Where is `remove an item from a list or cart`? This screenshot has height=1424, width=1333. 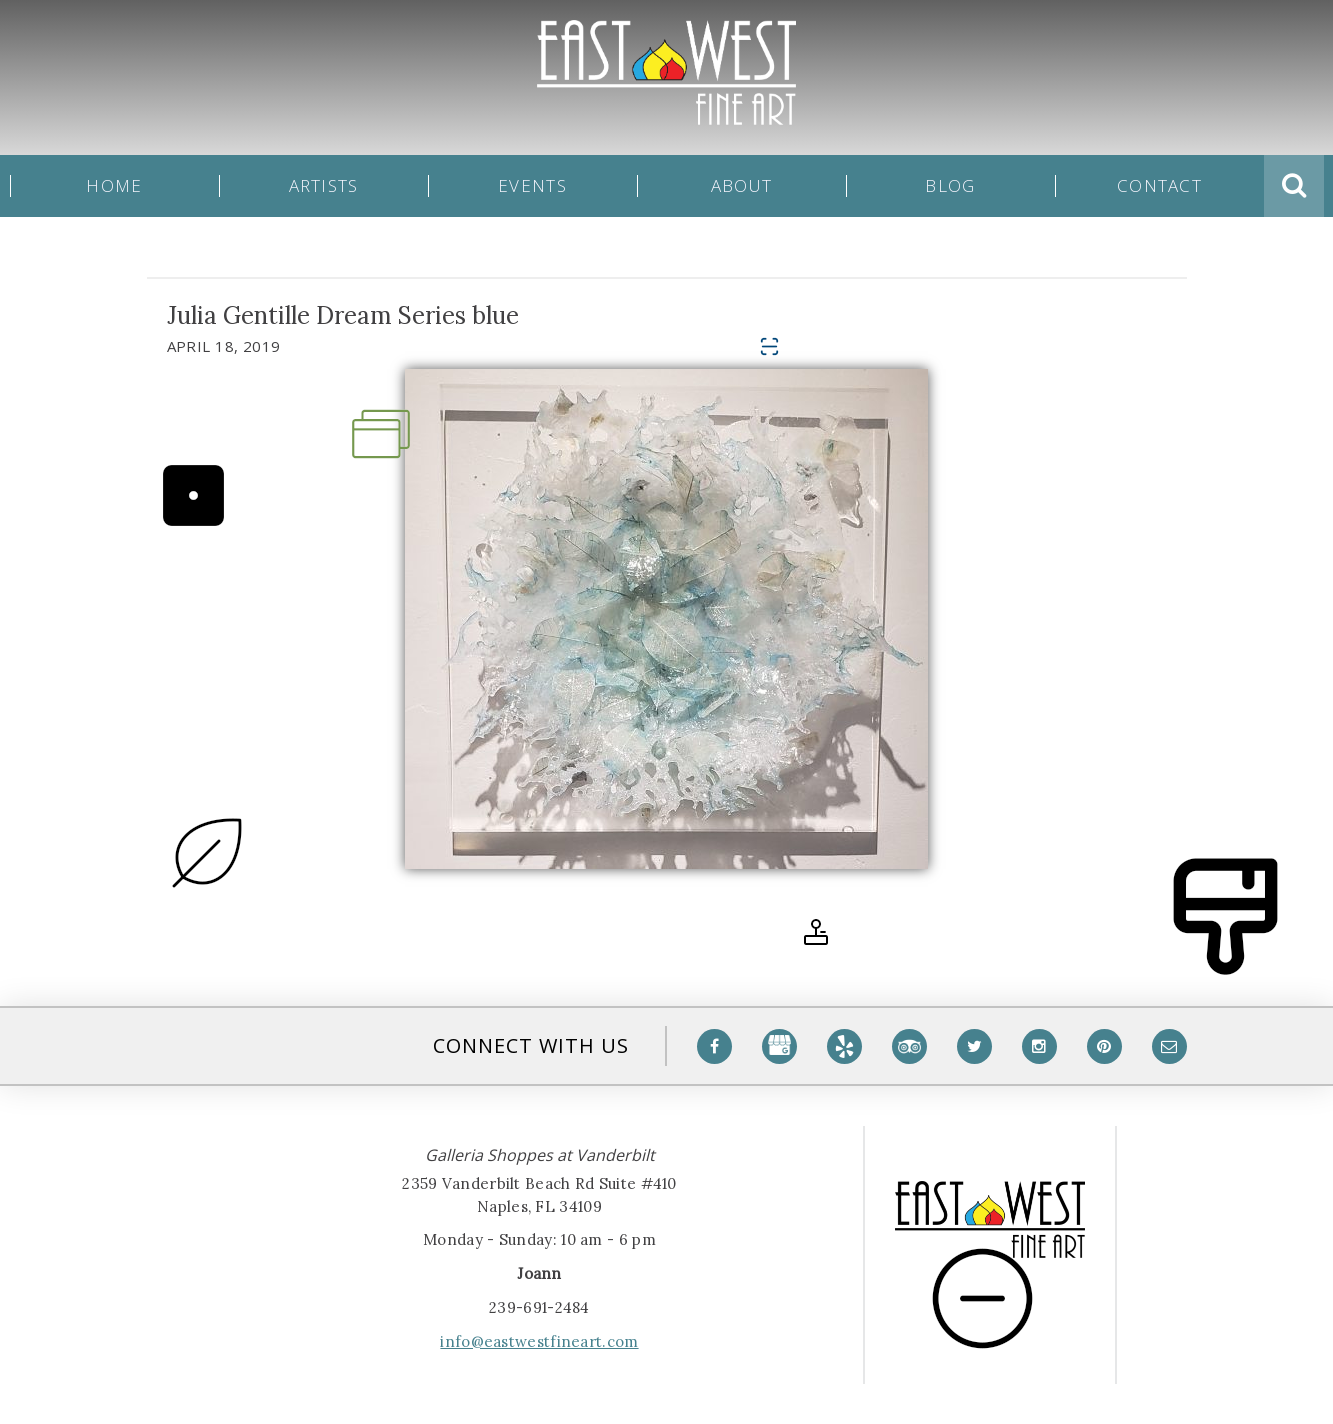
remove an item from a list or cart is located at coordinates (982, 1298).